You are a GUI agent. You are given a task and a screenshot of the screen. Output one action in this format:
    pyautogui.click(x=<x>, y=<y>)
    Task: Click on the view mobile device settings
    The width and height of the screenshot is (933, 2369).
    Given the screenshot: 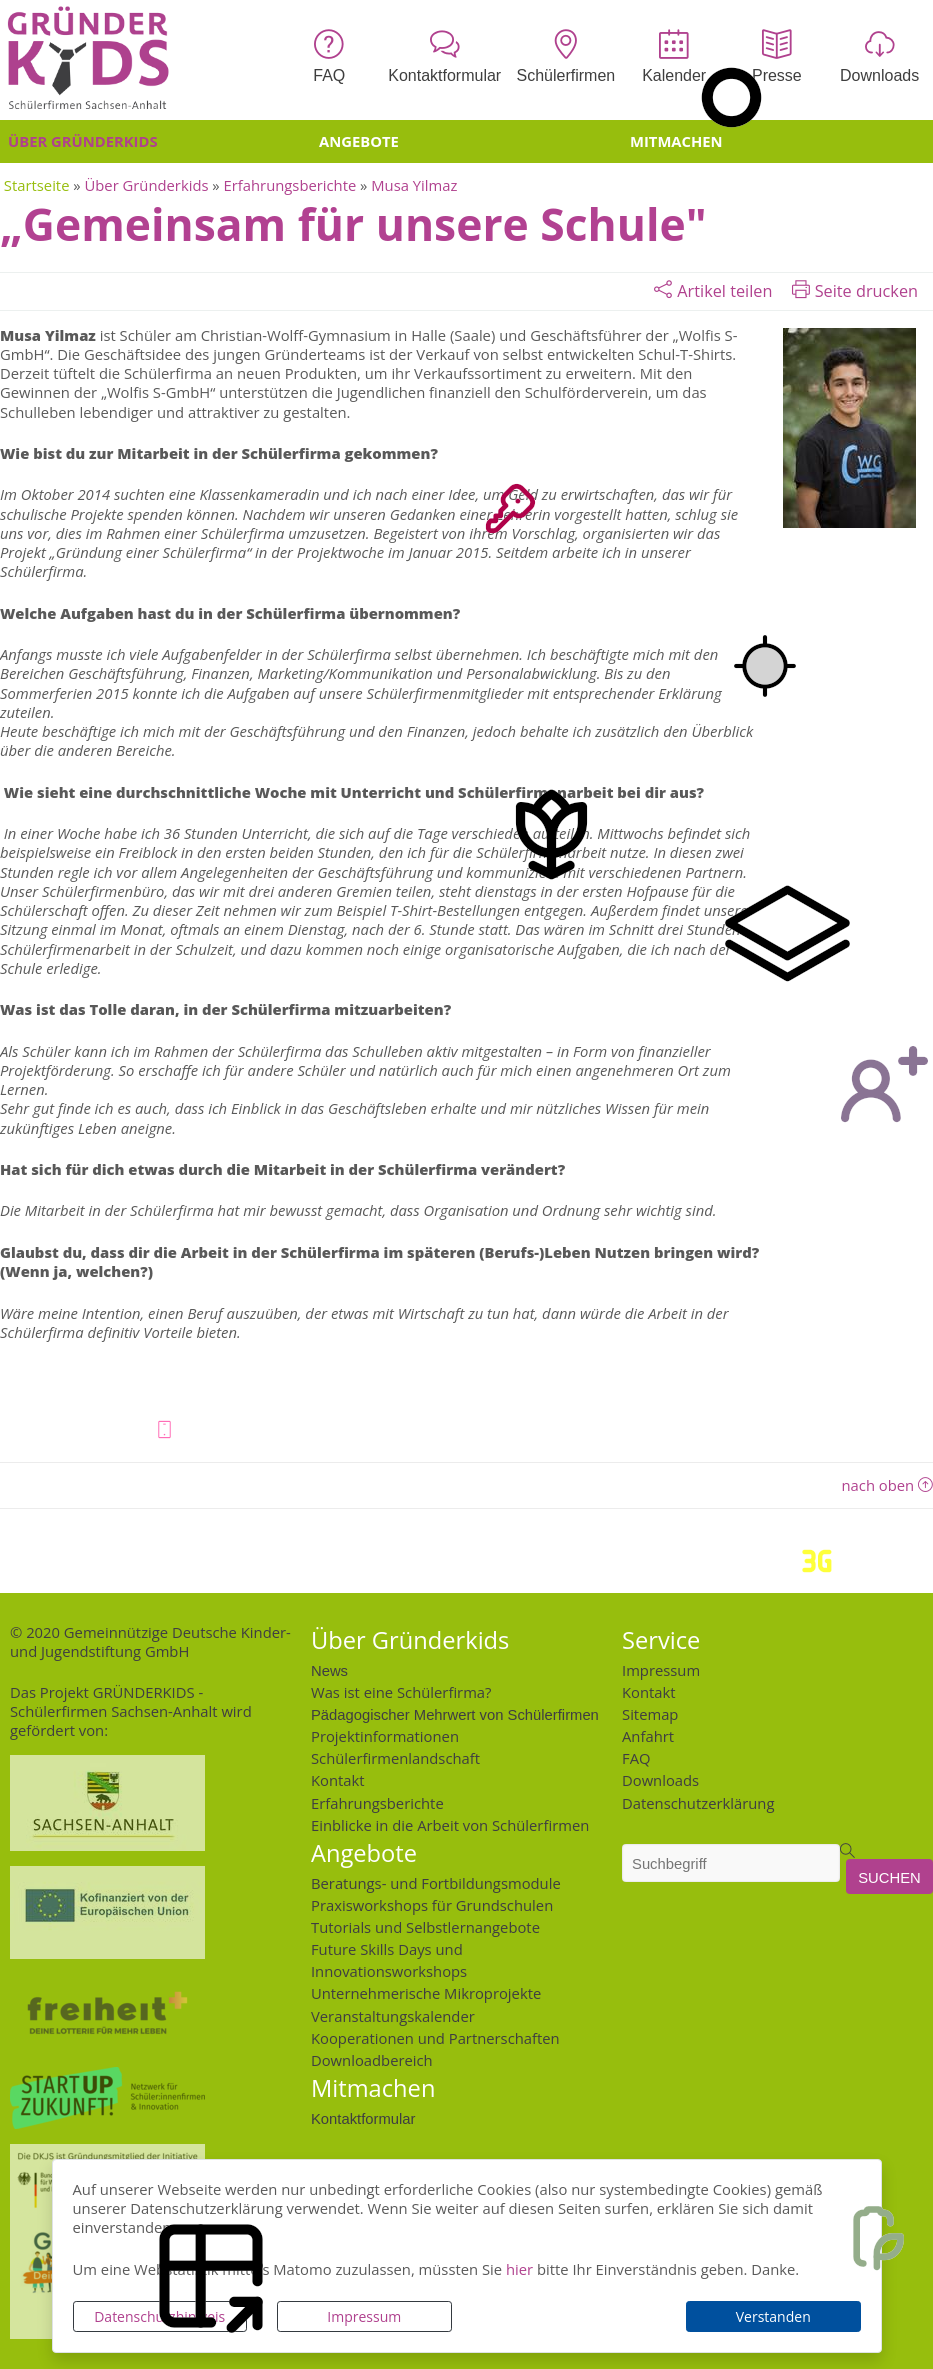 What is the action you would take?
    pyautogui.click(x=164, y=1429)
    